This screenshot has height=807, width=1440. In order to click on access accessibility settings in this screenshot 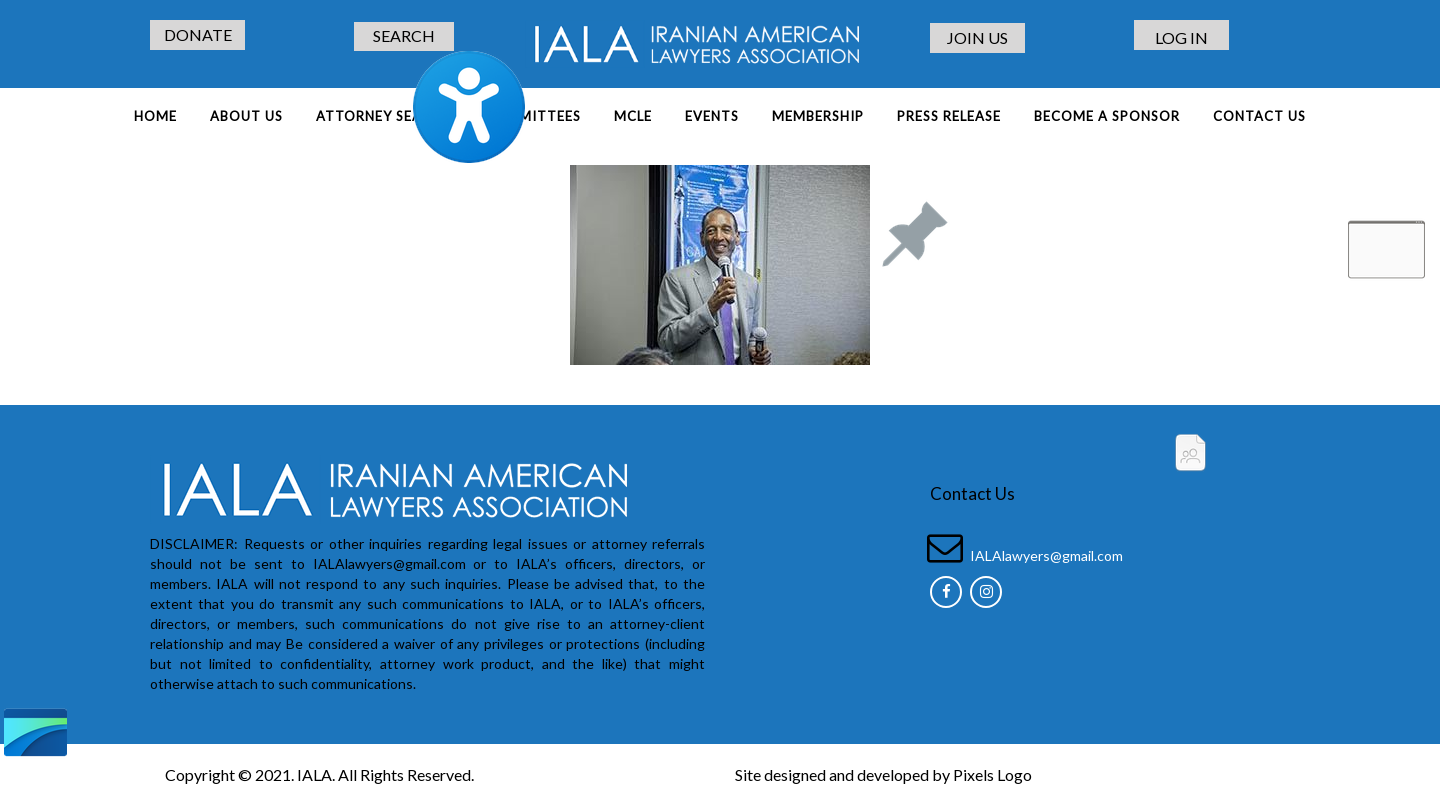, I will do `click(469, 107)`.